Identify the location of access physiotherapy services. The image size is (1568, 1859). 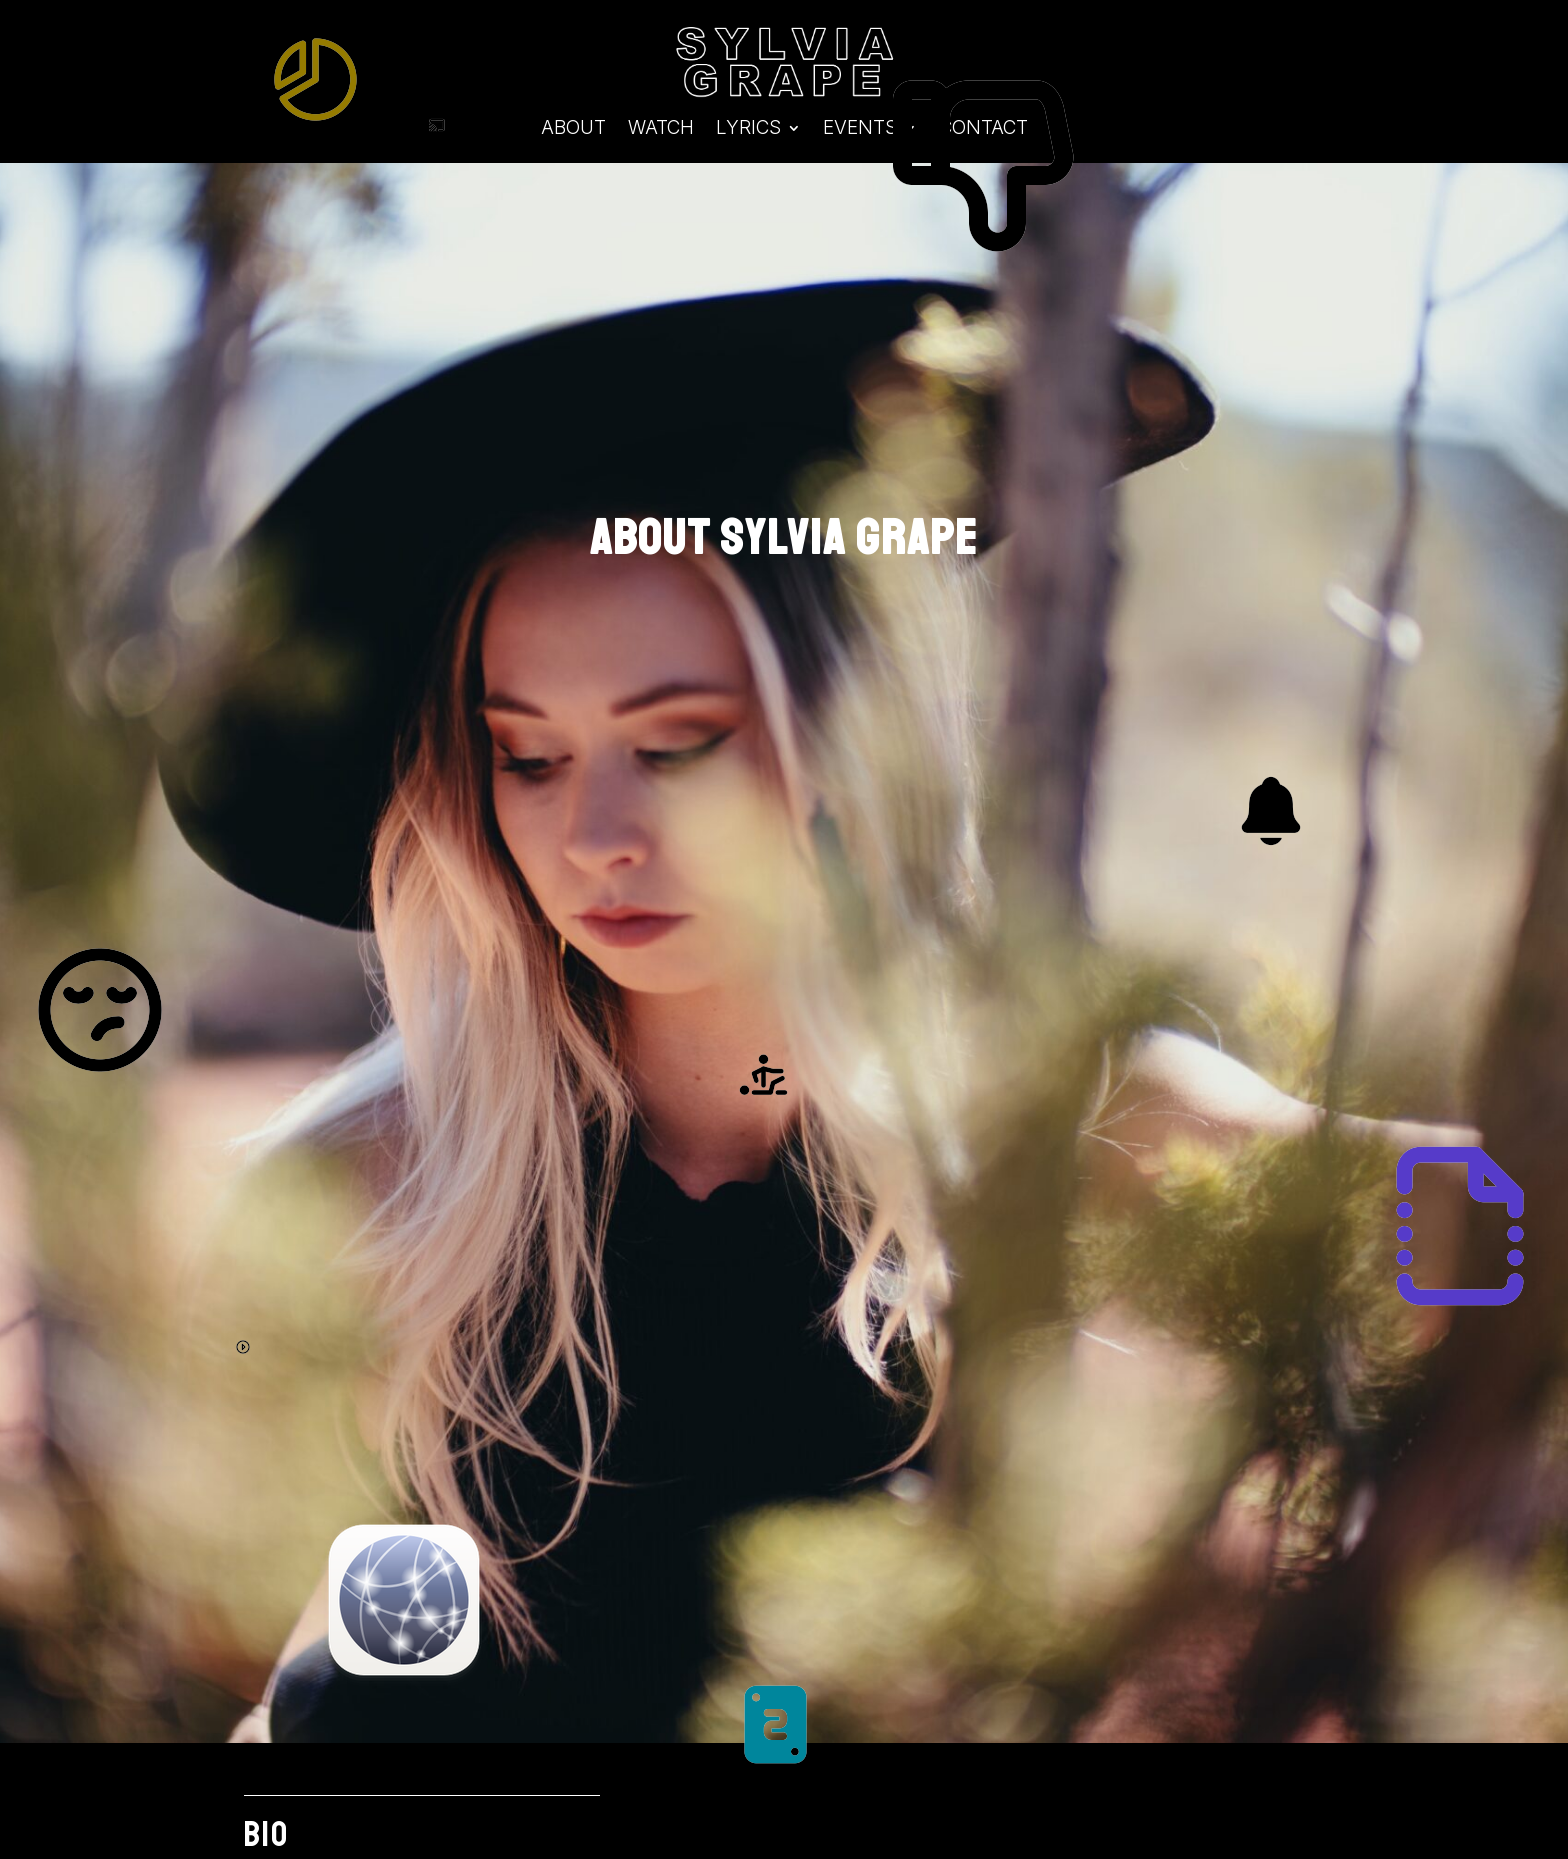
(763, 1073).